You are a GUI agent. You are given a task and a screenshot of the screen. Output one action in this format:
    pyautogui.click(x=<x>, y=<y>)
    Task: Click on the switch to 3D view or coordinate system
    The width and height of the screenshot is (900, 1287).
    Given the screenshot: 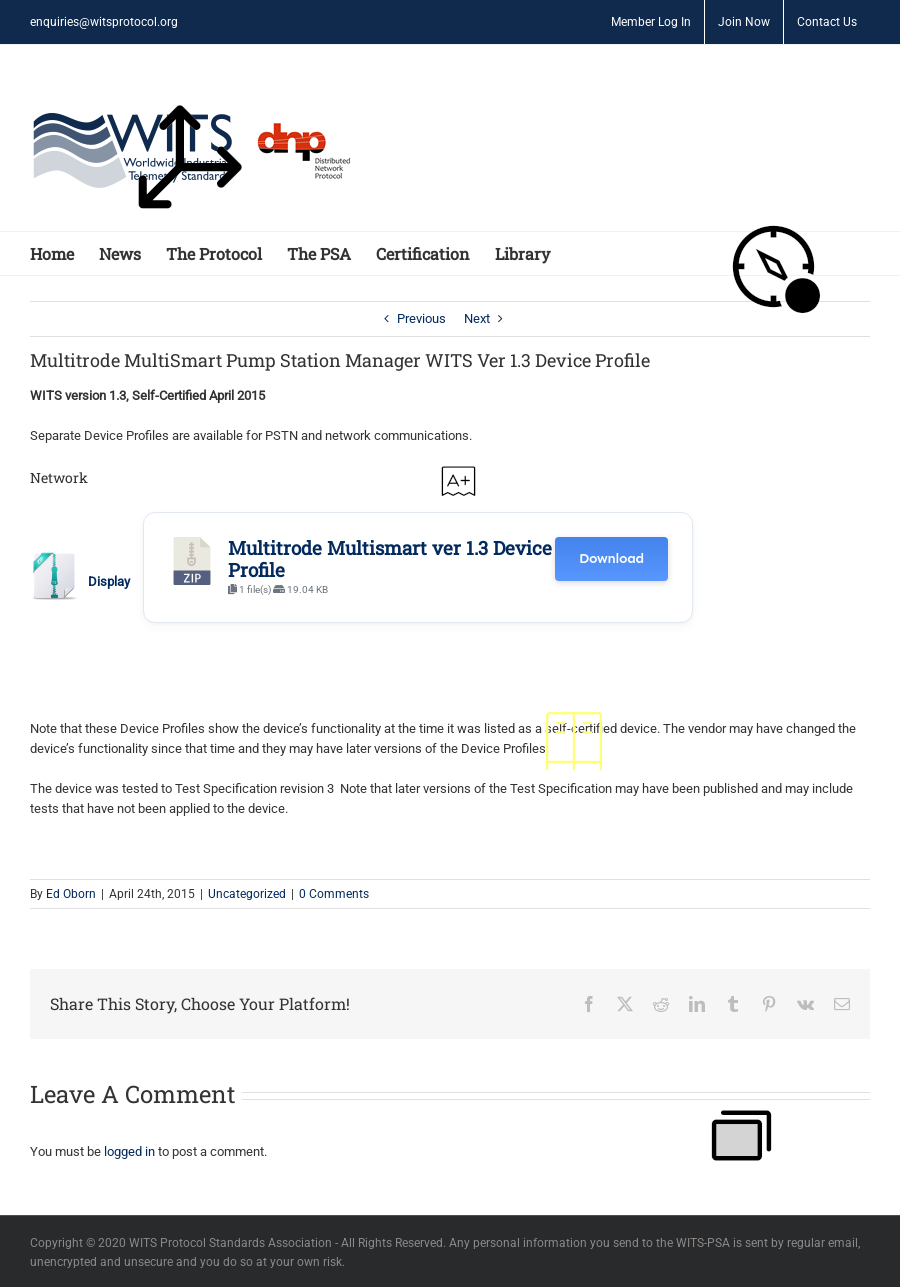 What is the action you would take?
    pyautogui.click(x=184, y=163)
    